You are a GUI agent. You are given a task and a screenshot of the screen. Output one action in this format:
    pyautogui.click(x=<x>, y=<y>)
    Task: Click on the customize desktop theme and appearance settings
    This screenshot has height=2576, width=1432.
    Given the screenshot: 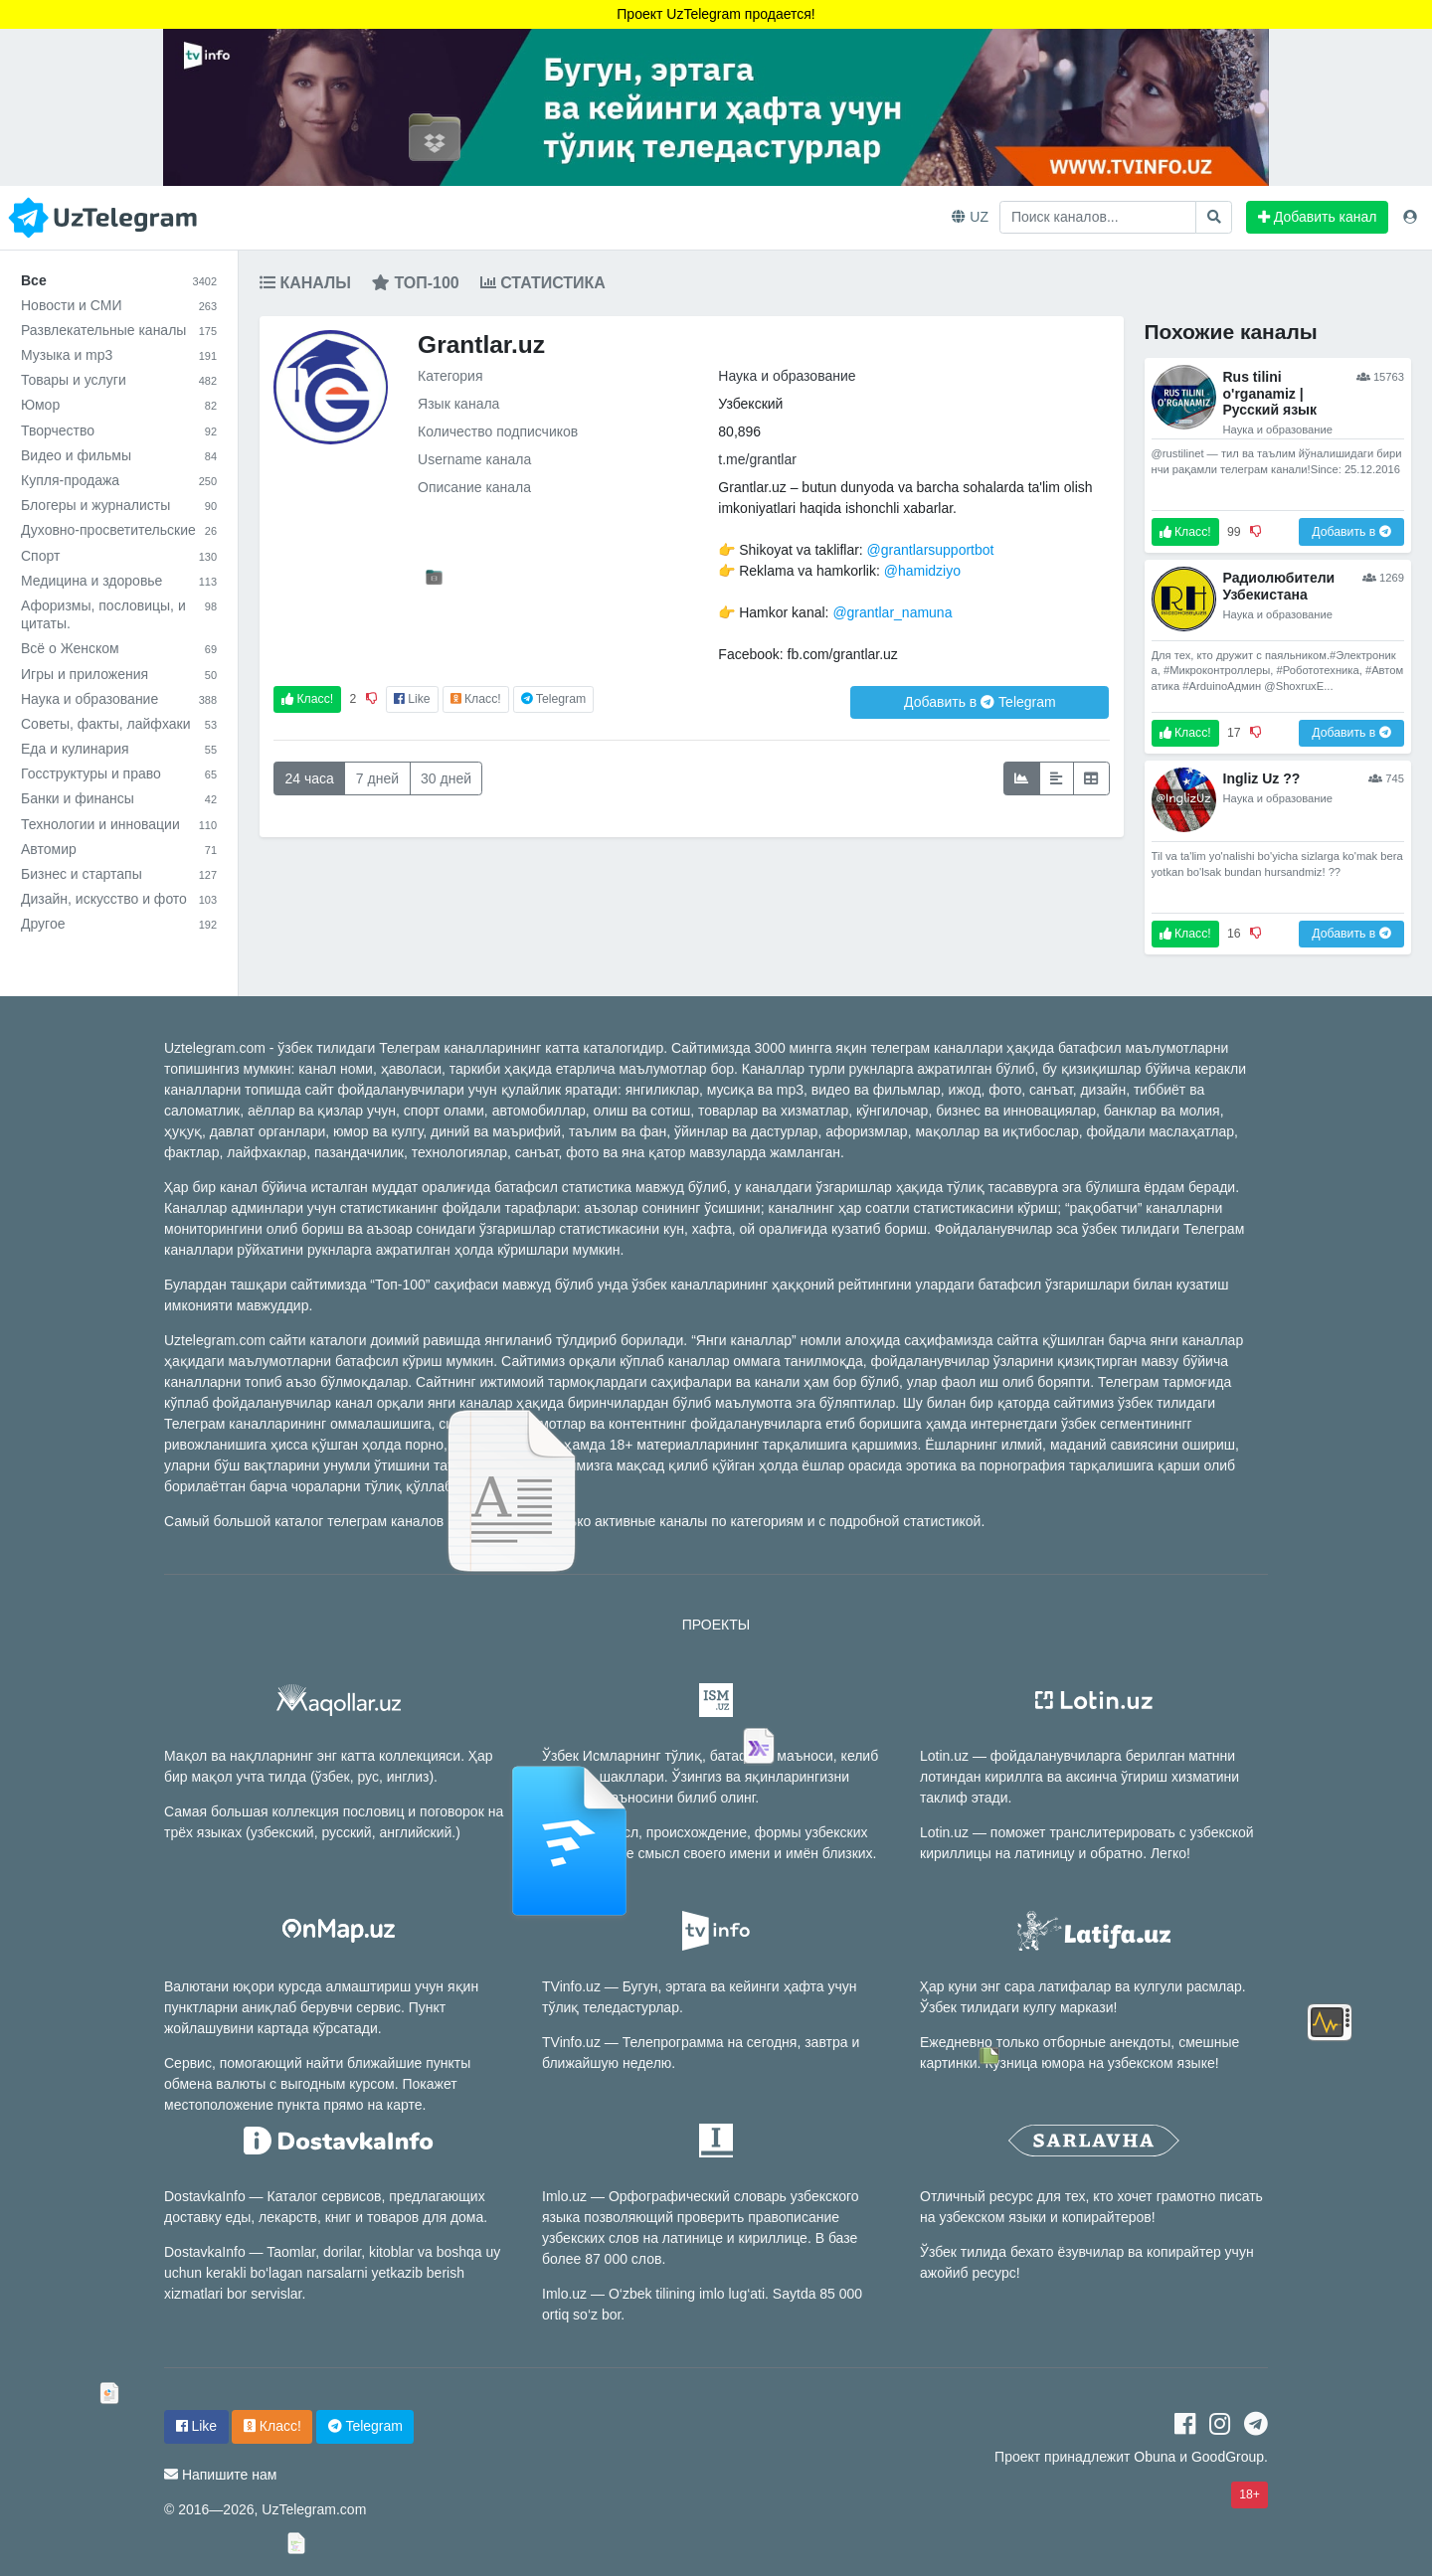 What is the action you would take?
    pyautogui.click(x=988, y=2055)
    